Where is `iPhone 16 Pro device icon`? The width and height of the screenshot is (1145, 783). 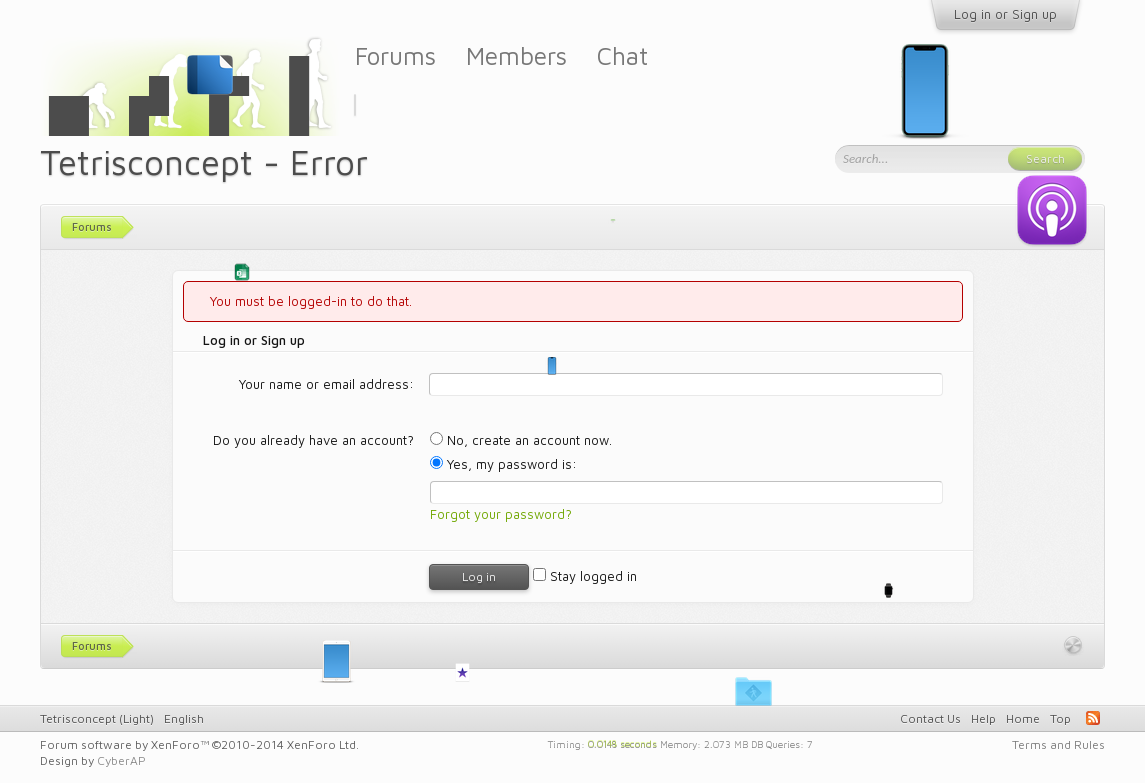 iPhone 16 Pro device icon is located at coordinates (552, 366).